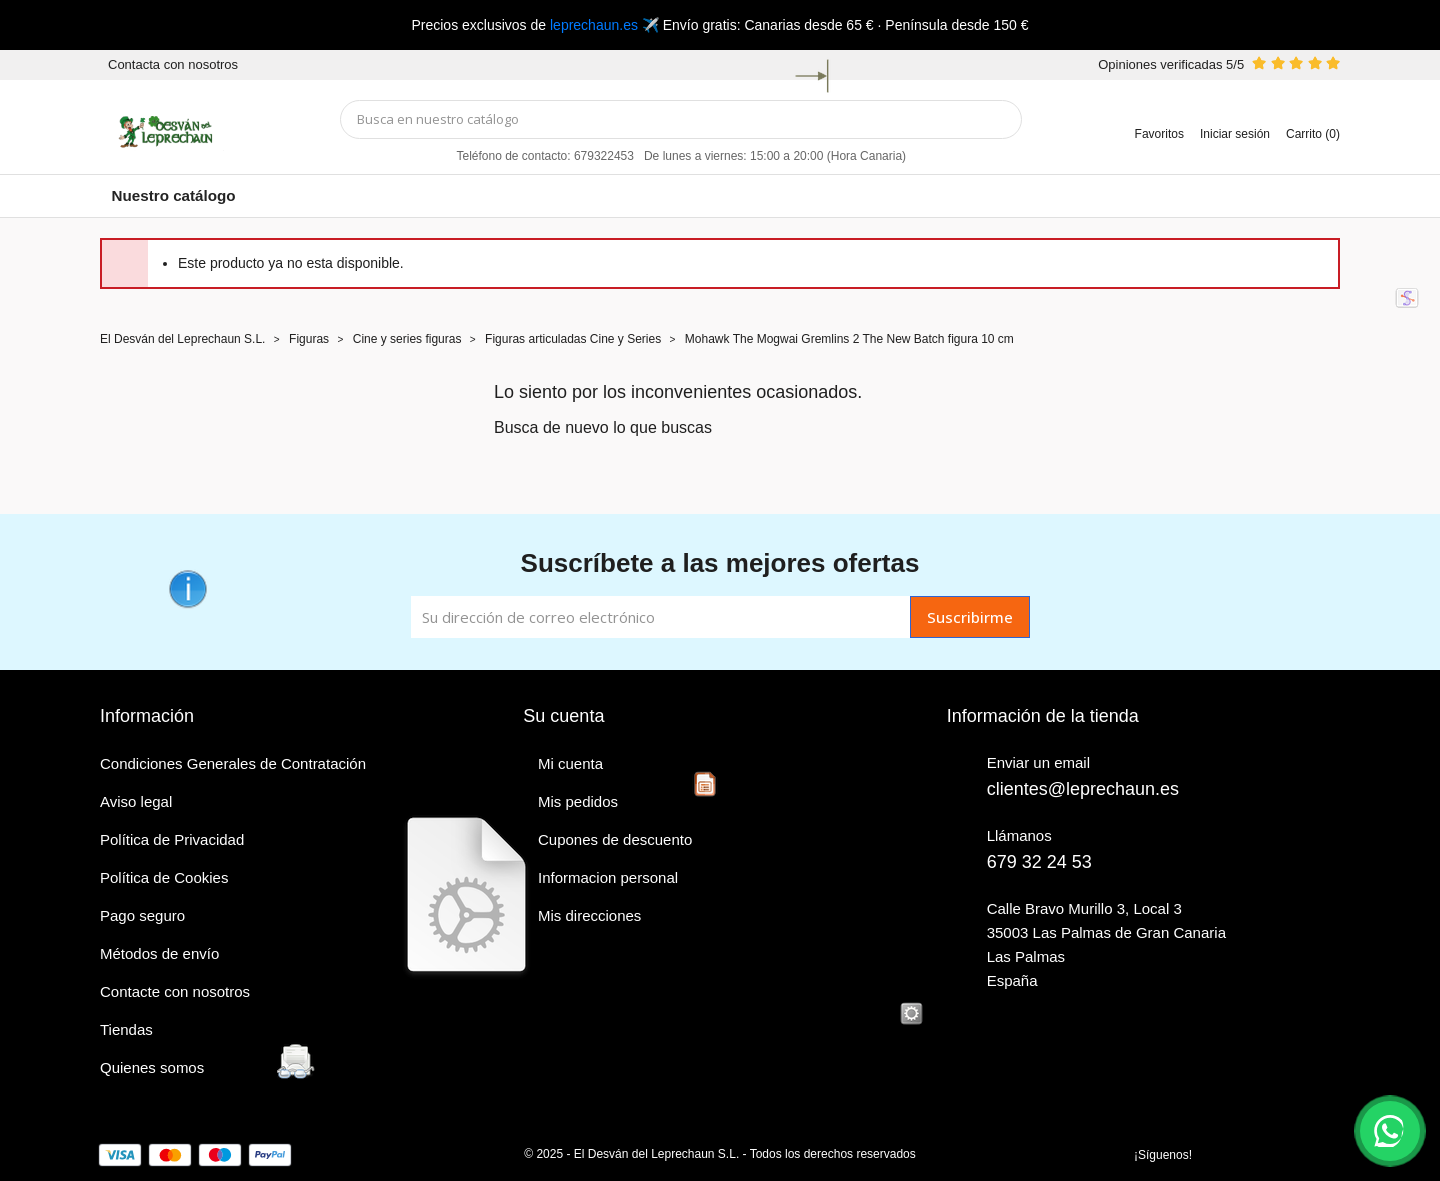 The height and width of the screenshot is (1181, 1440). What do you see at coordinates (812, 76) in the screenshot?
I see `go to the last item in a list or sequence` at bounding box center [812, 76].